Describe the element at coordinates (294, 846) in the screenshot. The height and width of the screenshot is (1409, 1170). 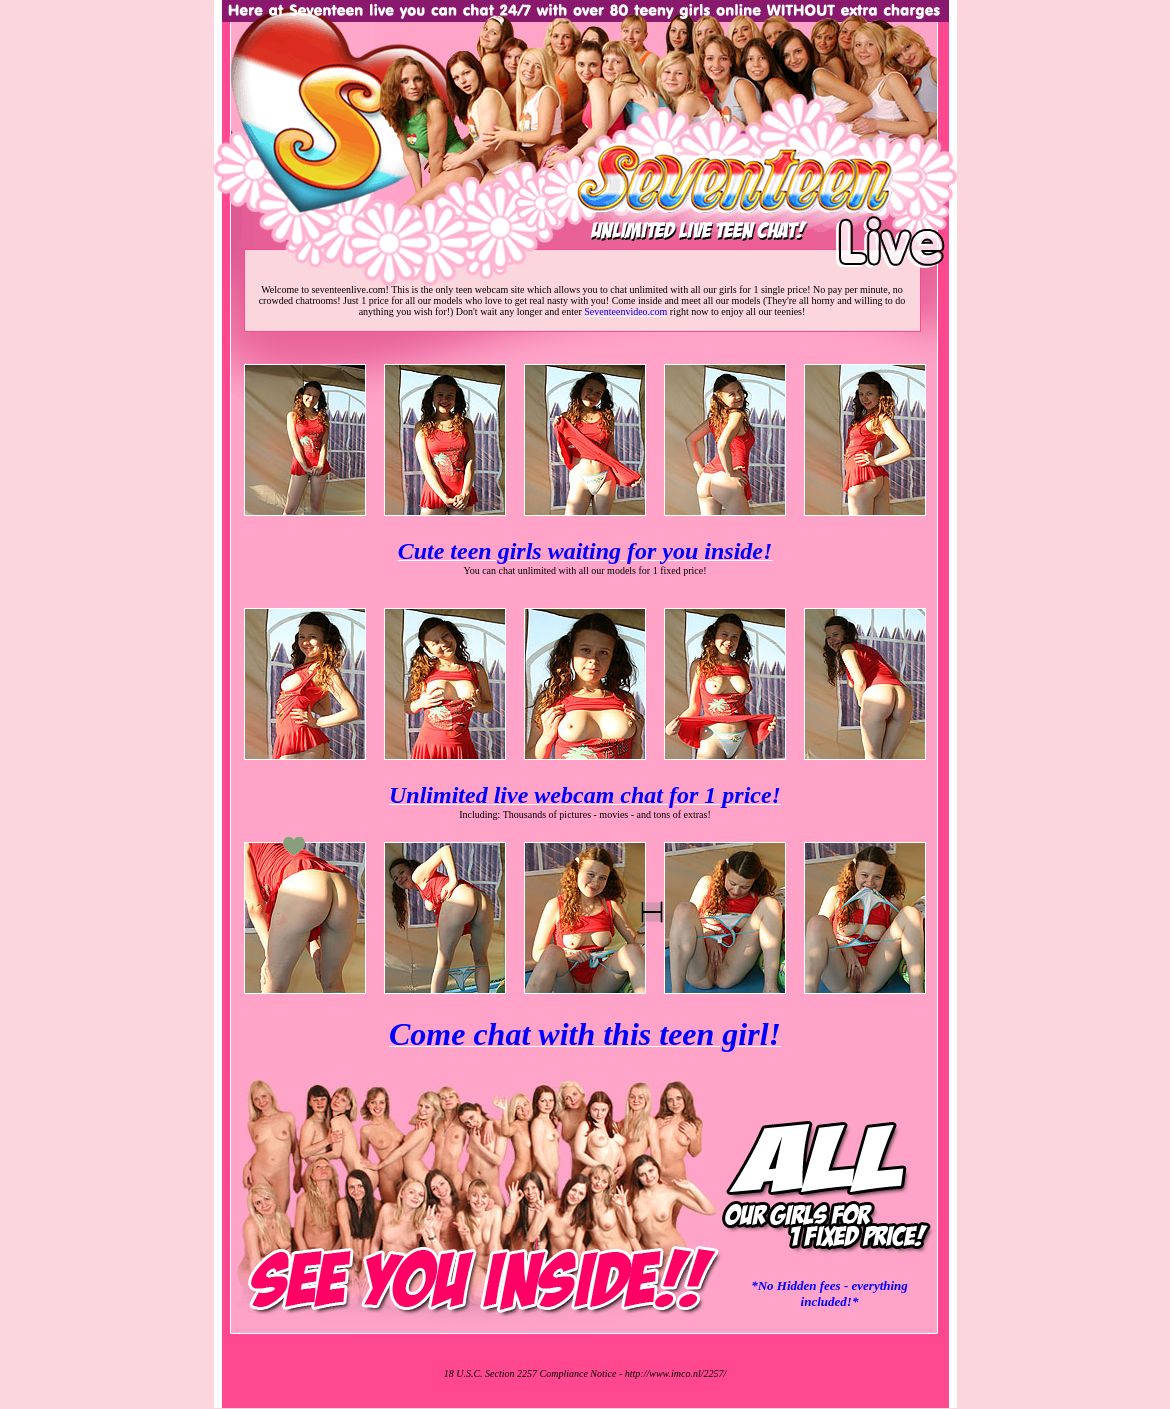
I see `indicates an item has been liked or favorited` at that location.